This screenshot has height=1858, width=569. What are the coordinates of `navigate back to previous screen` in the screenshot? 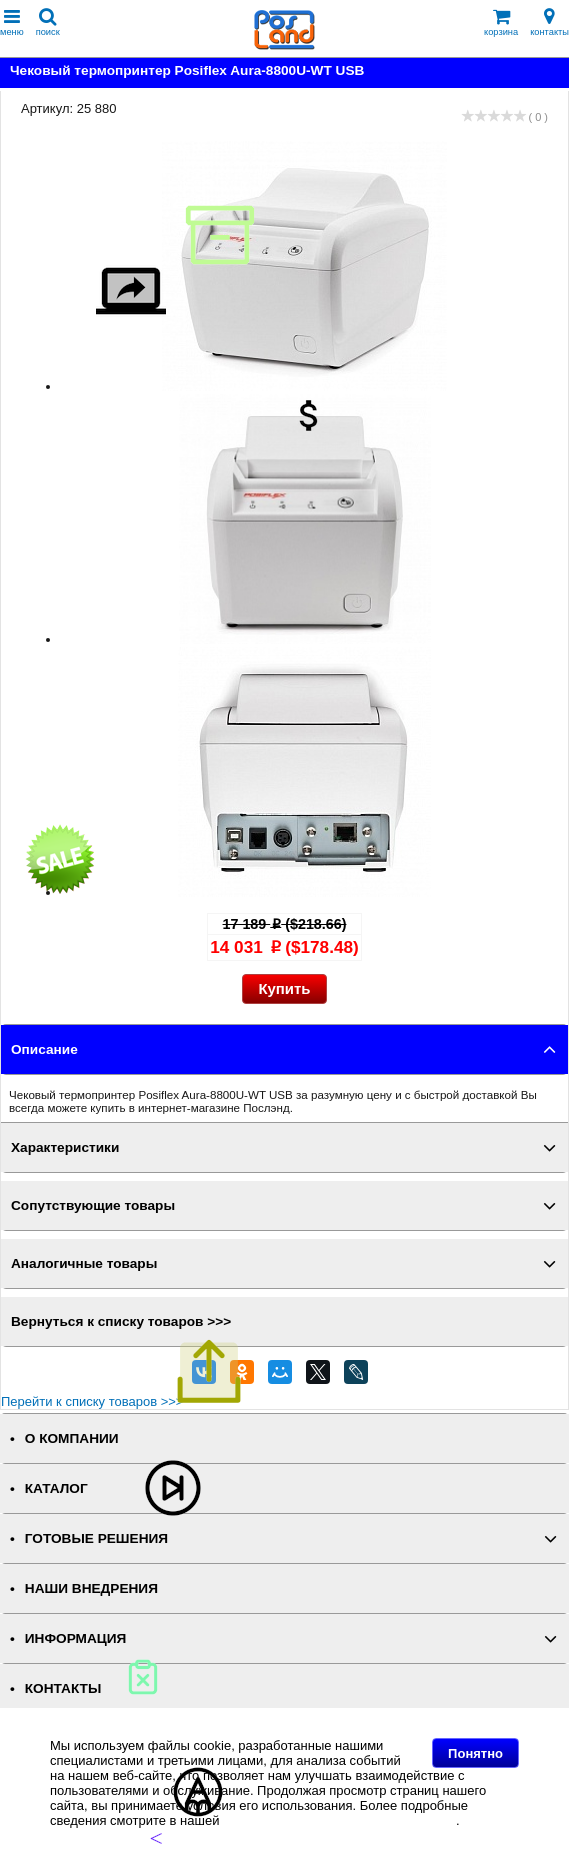 It's located at (156, 1838).